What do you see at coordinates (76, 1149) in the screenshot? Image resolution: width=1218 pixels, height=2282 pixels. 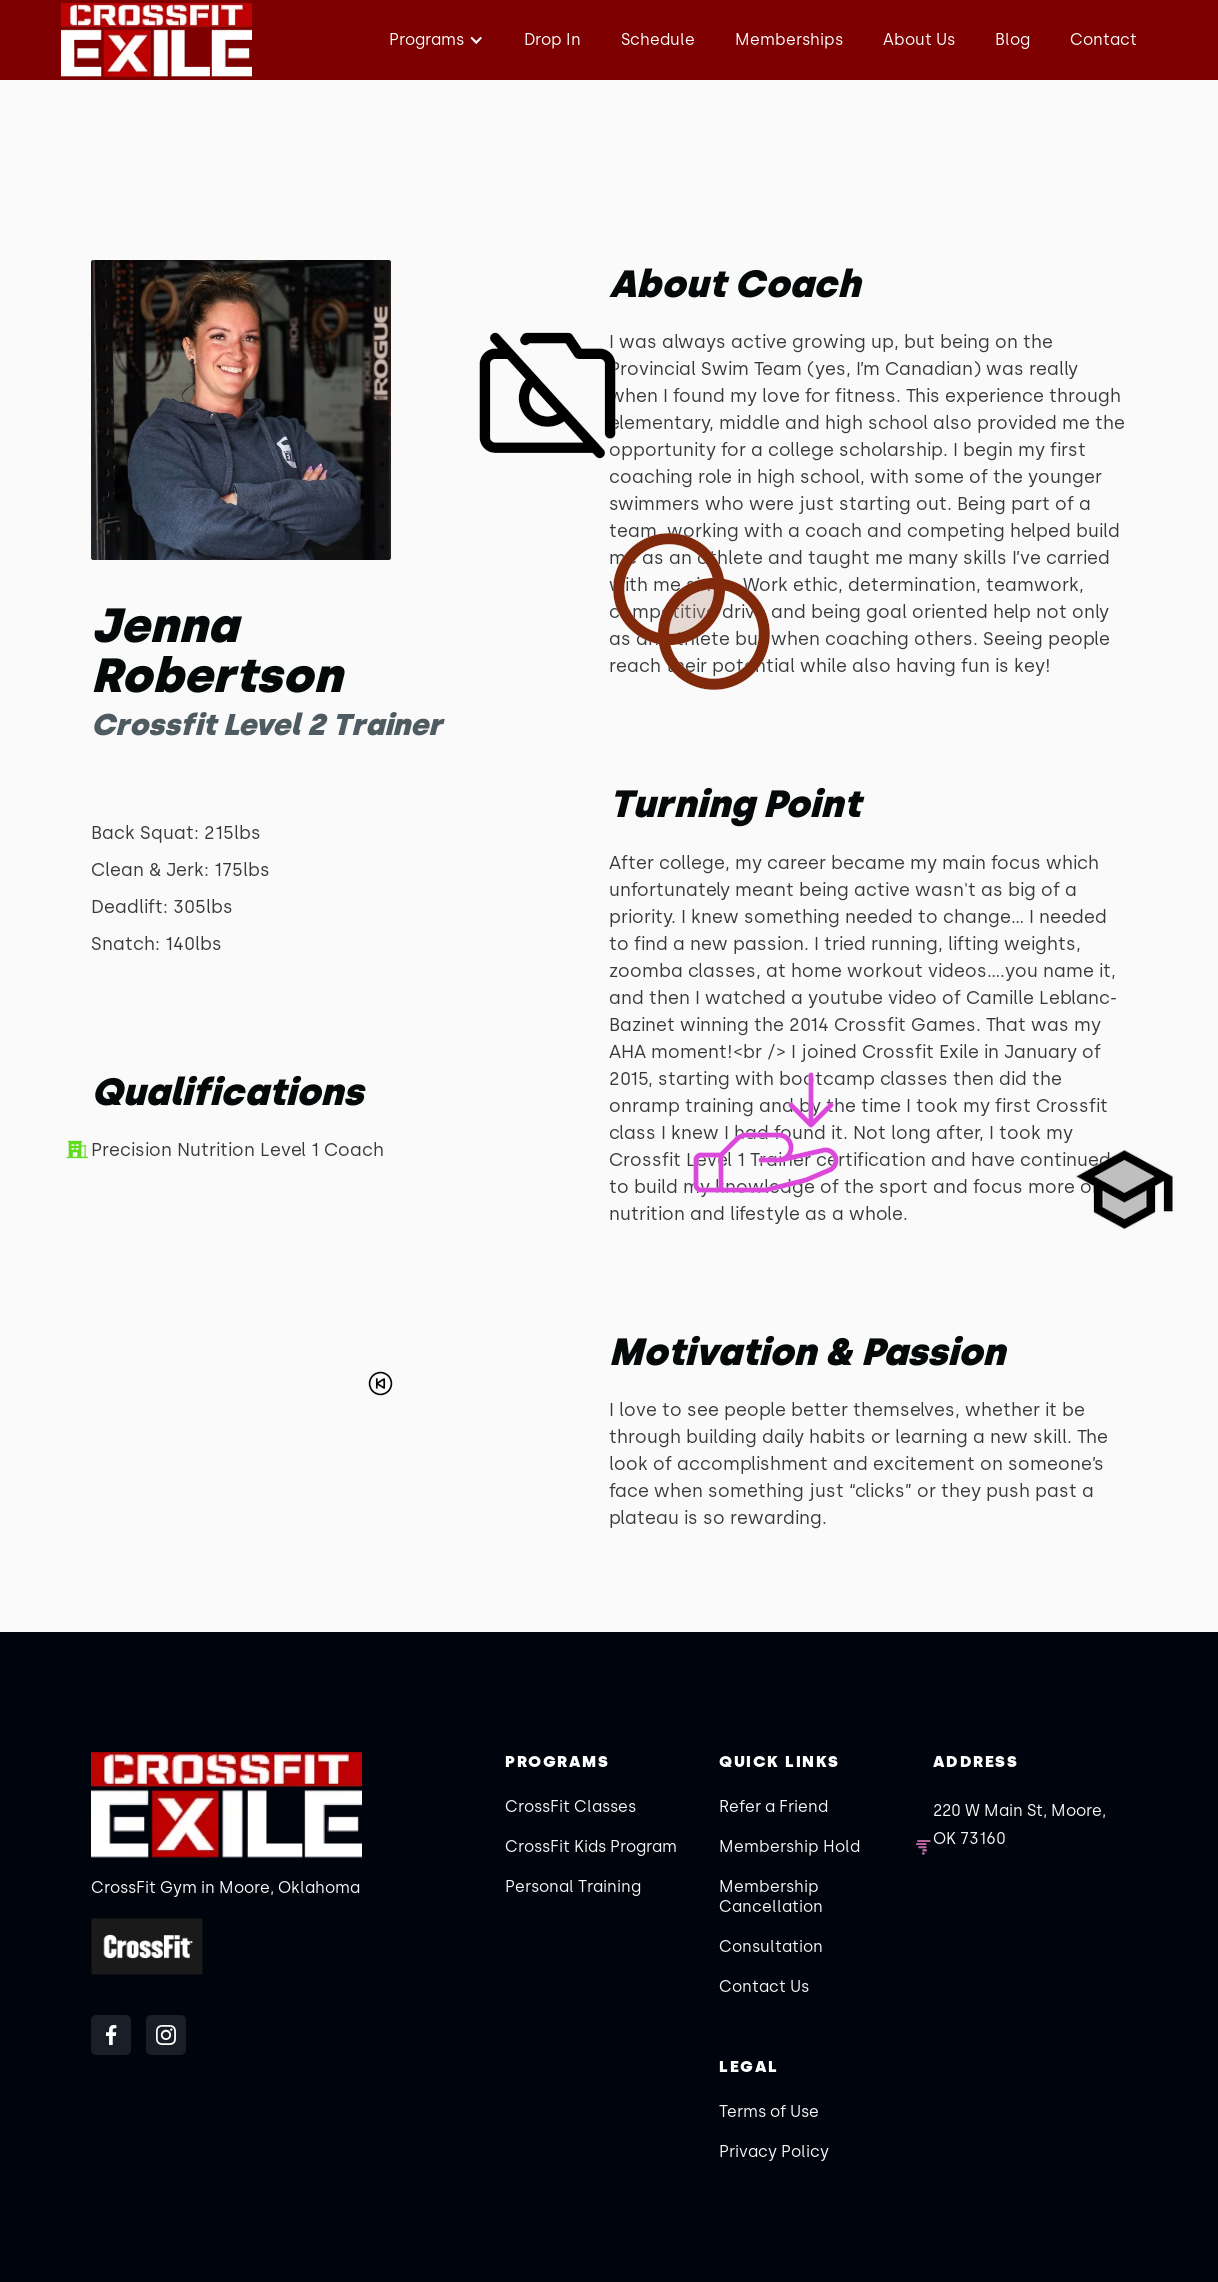 I see `view office or workplace location` at bounding box center [76, 1149].